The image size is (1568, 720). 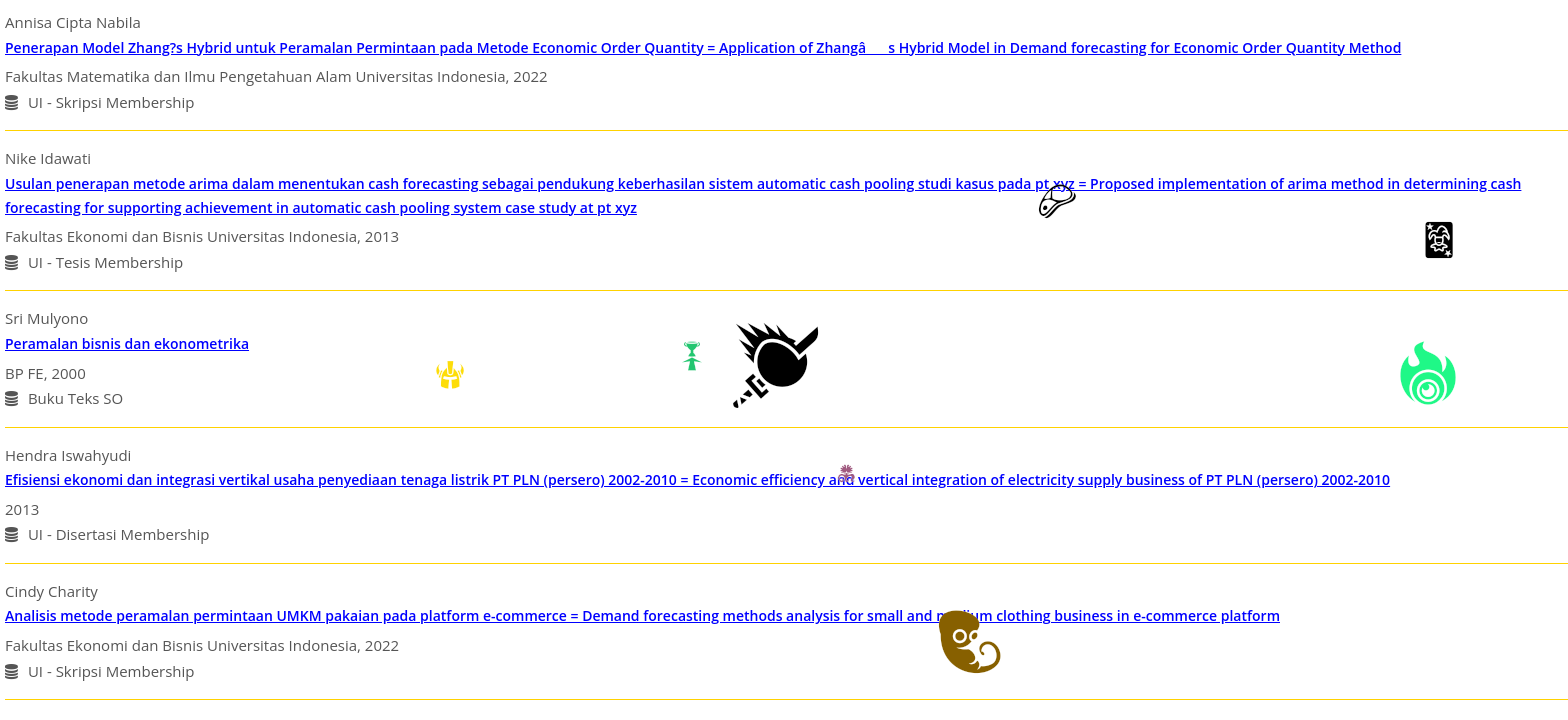 I want to click on view achievement goals, so click(x=692, y=356).